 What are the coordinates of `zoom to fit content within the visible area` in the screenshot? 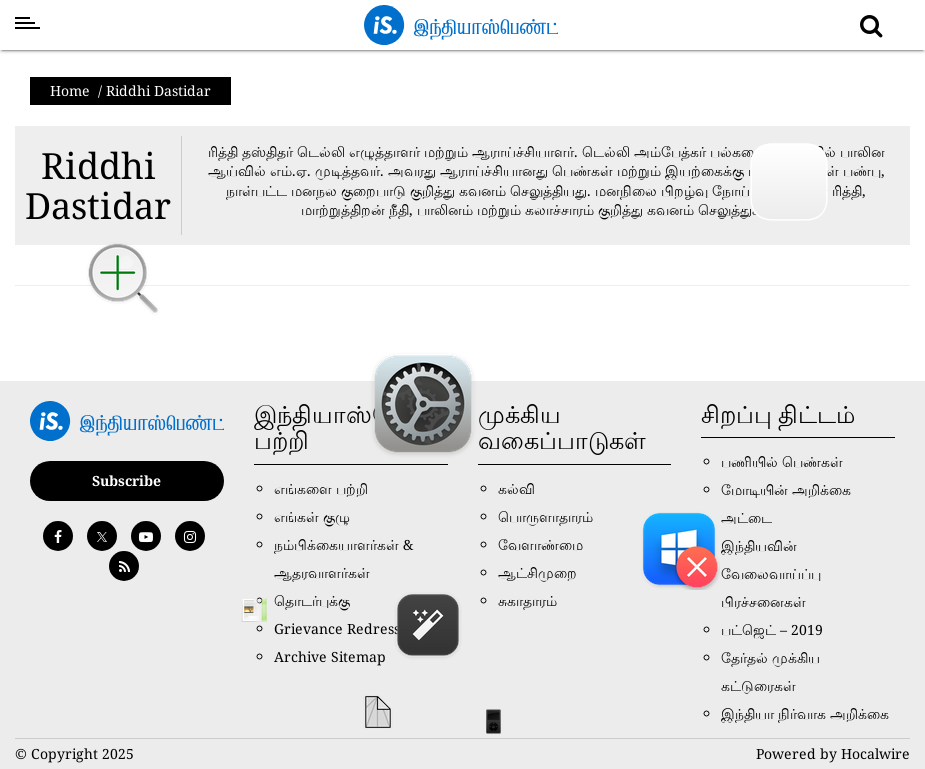 It's located at (122, 277).